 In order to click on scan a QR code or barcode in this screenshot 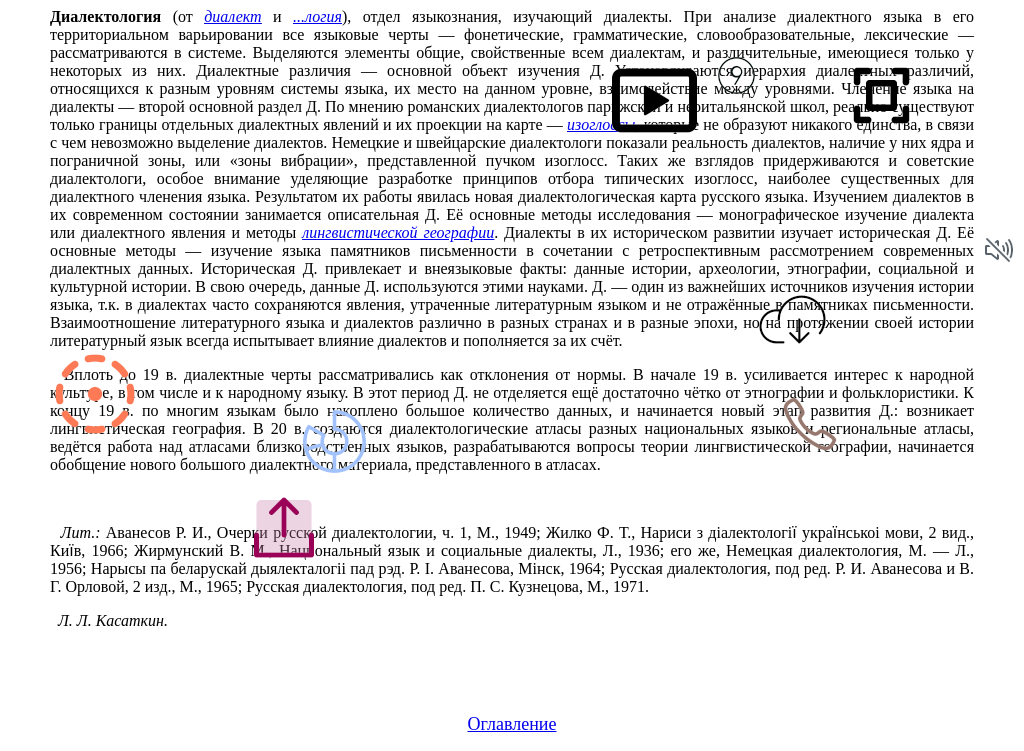, I will do `click(881, 95)`.